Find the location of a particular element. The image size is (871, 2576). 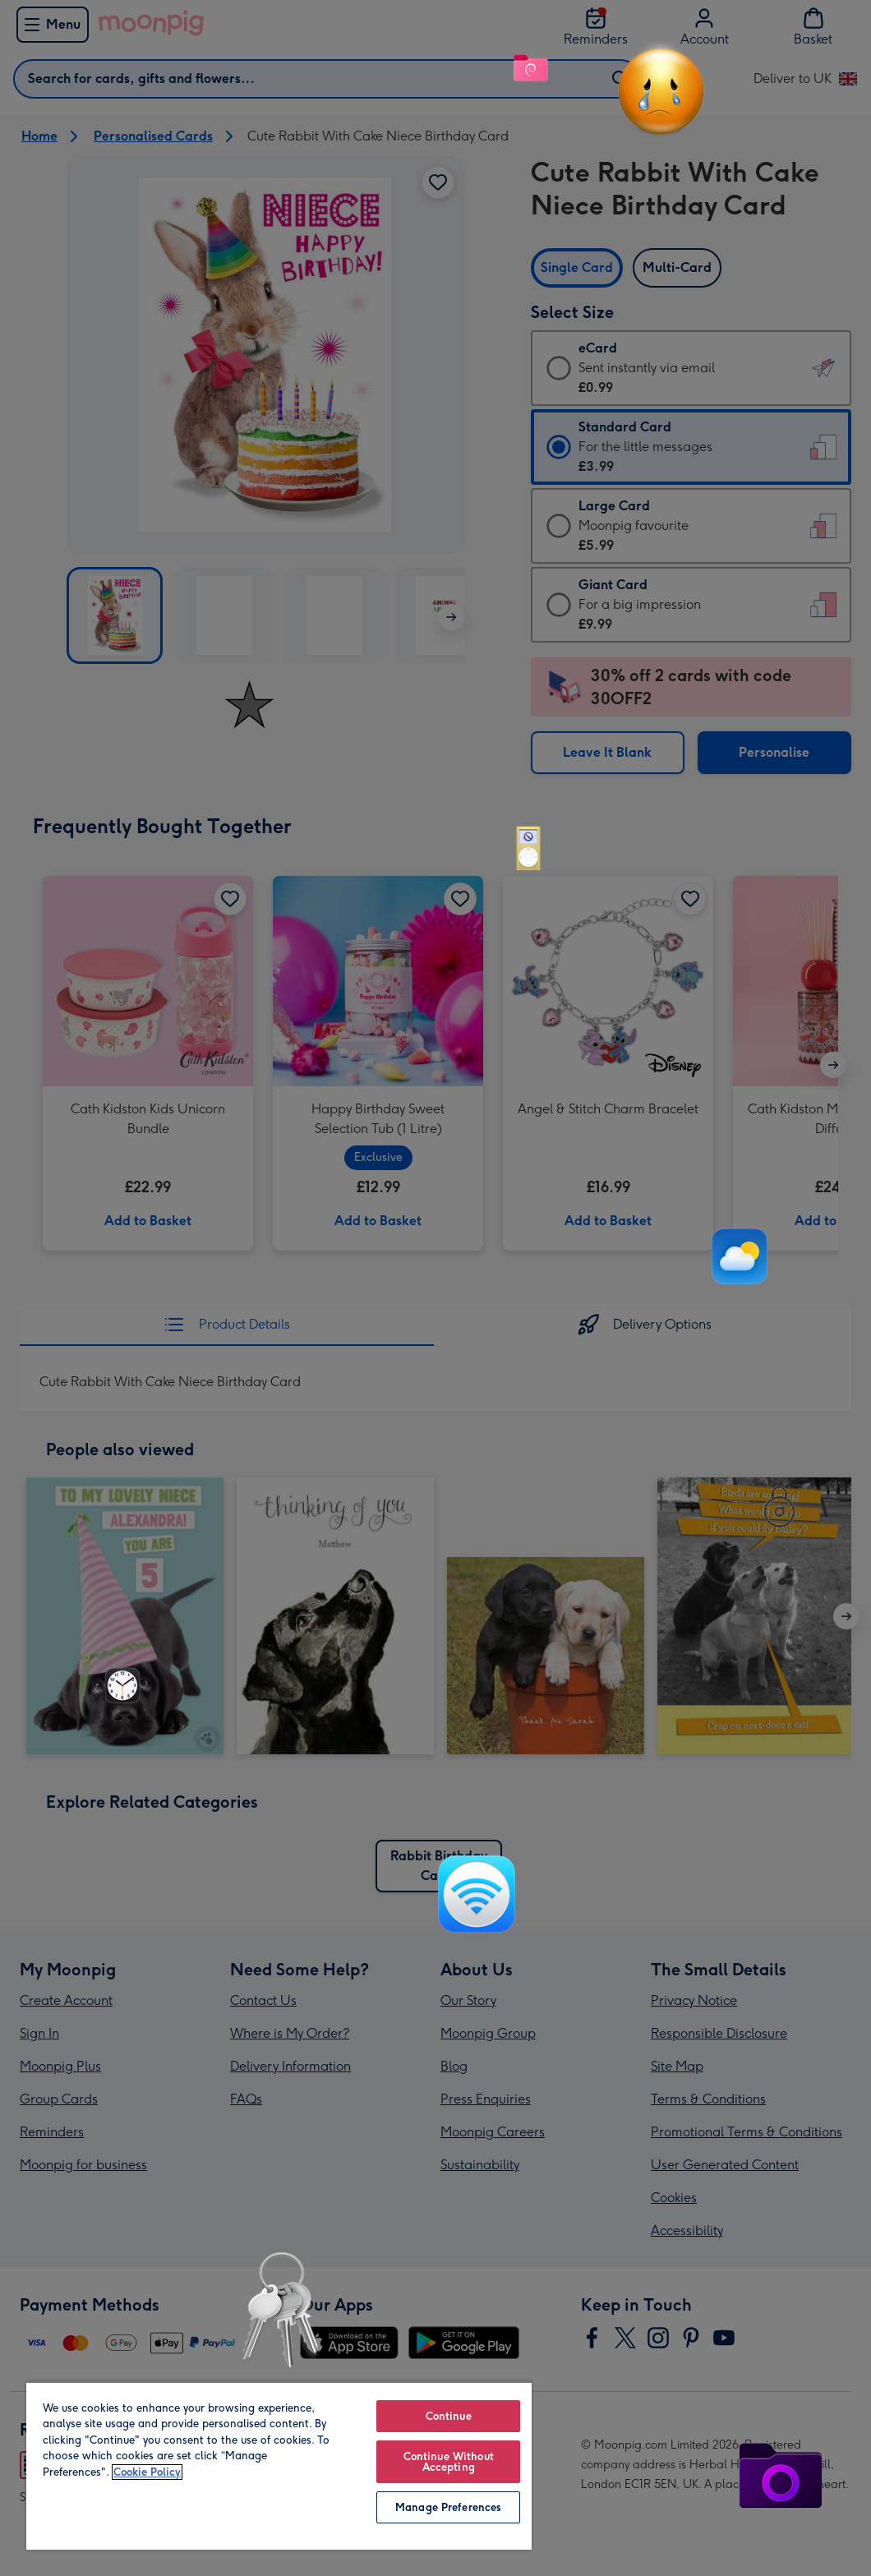

open the weather app is located at coordinates (740, 1256).